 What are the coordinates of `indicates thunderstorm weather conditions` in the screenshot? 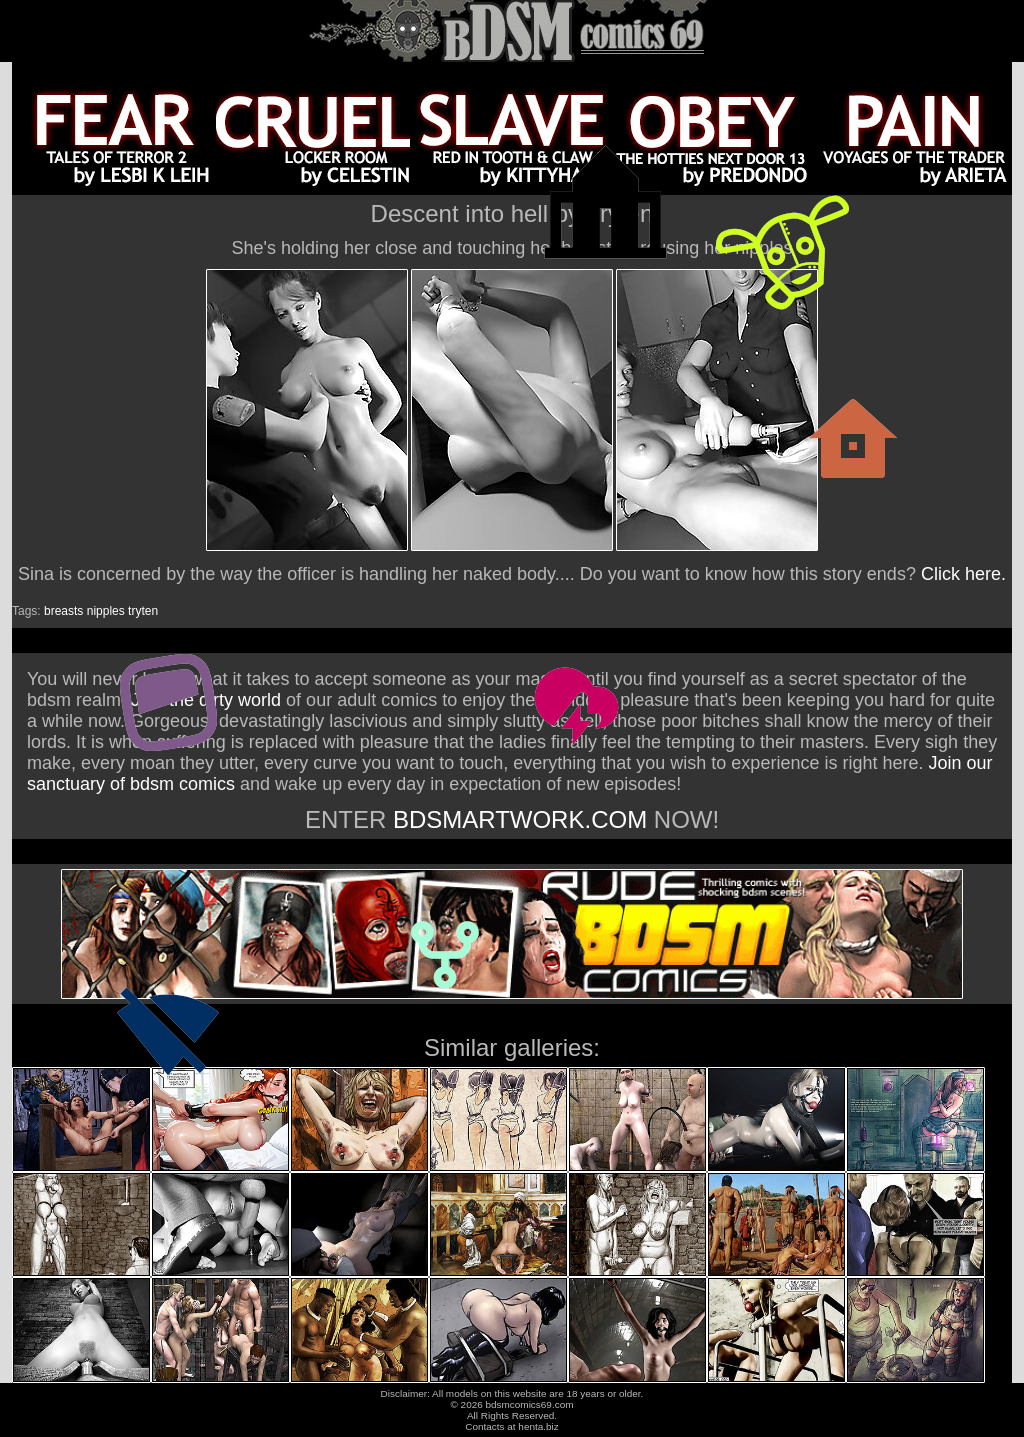 It's located at (576, 705).